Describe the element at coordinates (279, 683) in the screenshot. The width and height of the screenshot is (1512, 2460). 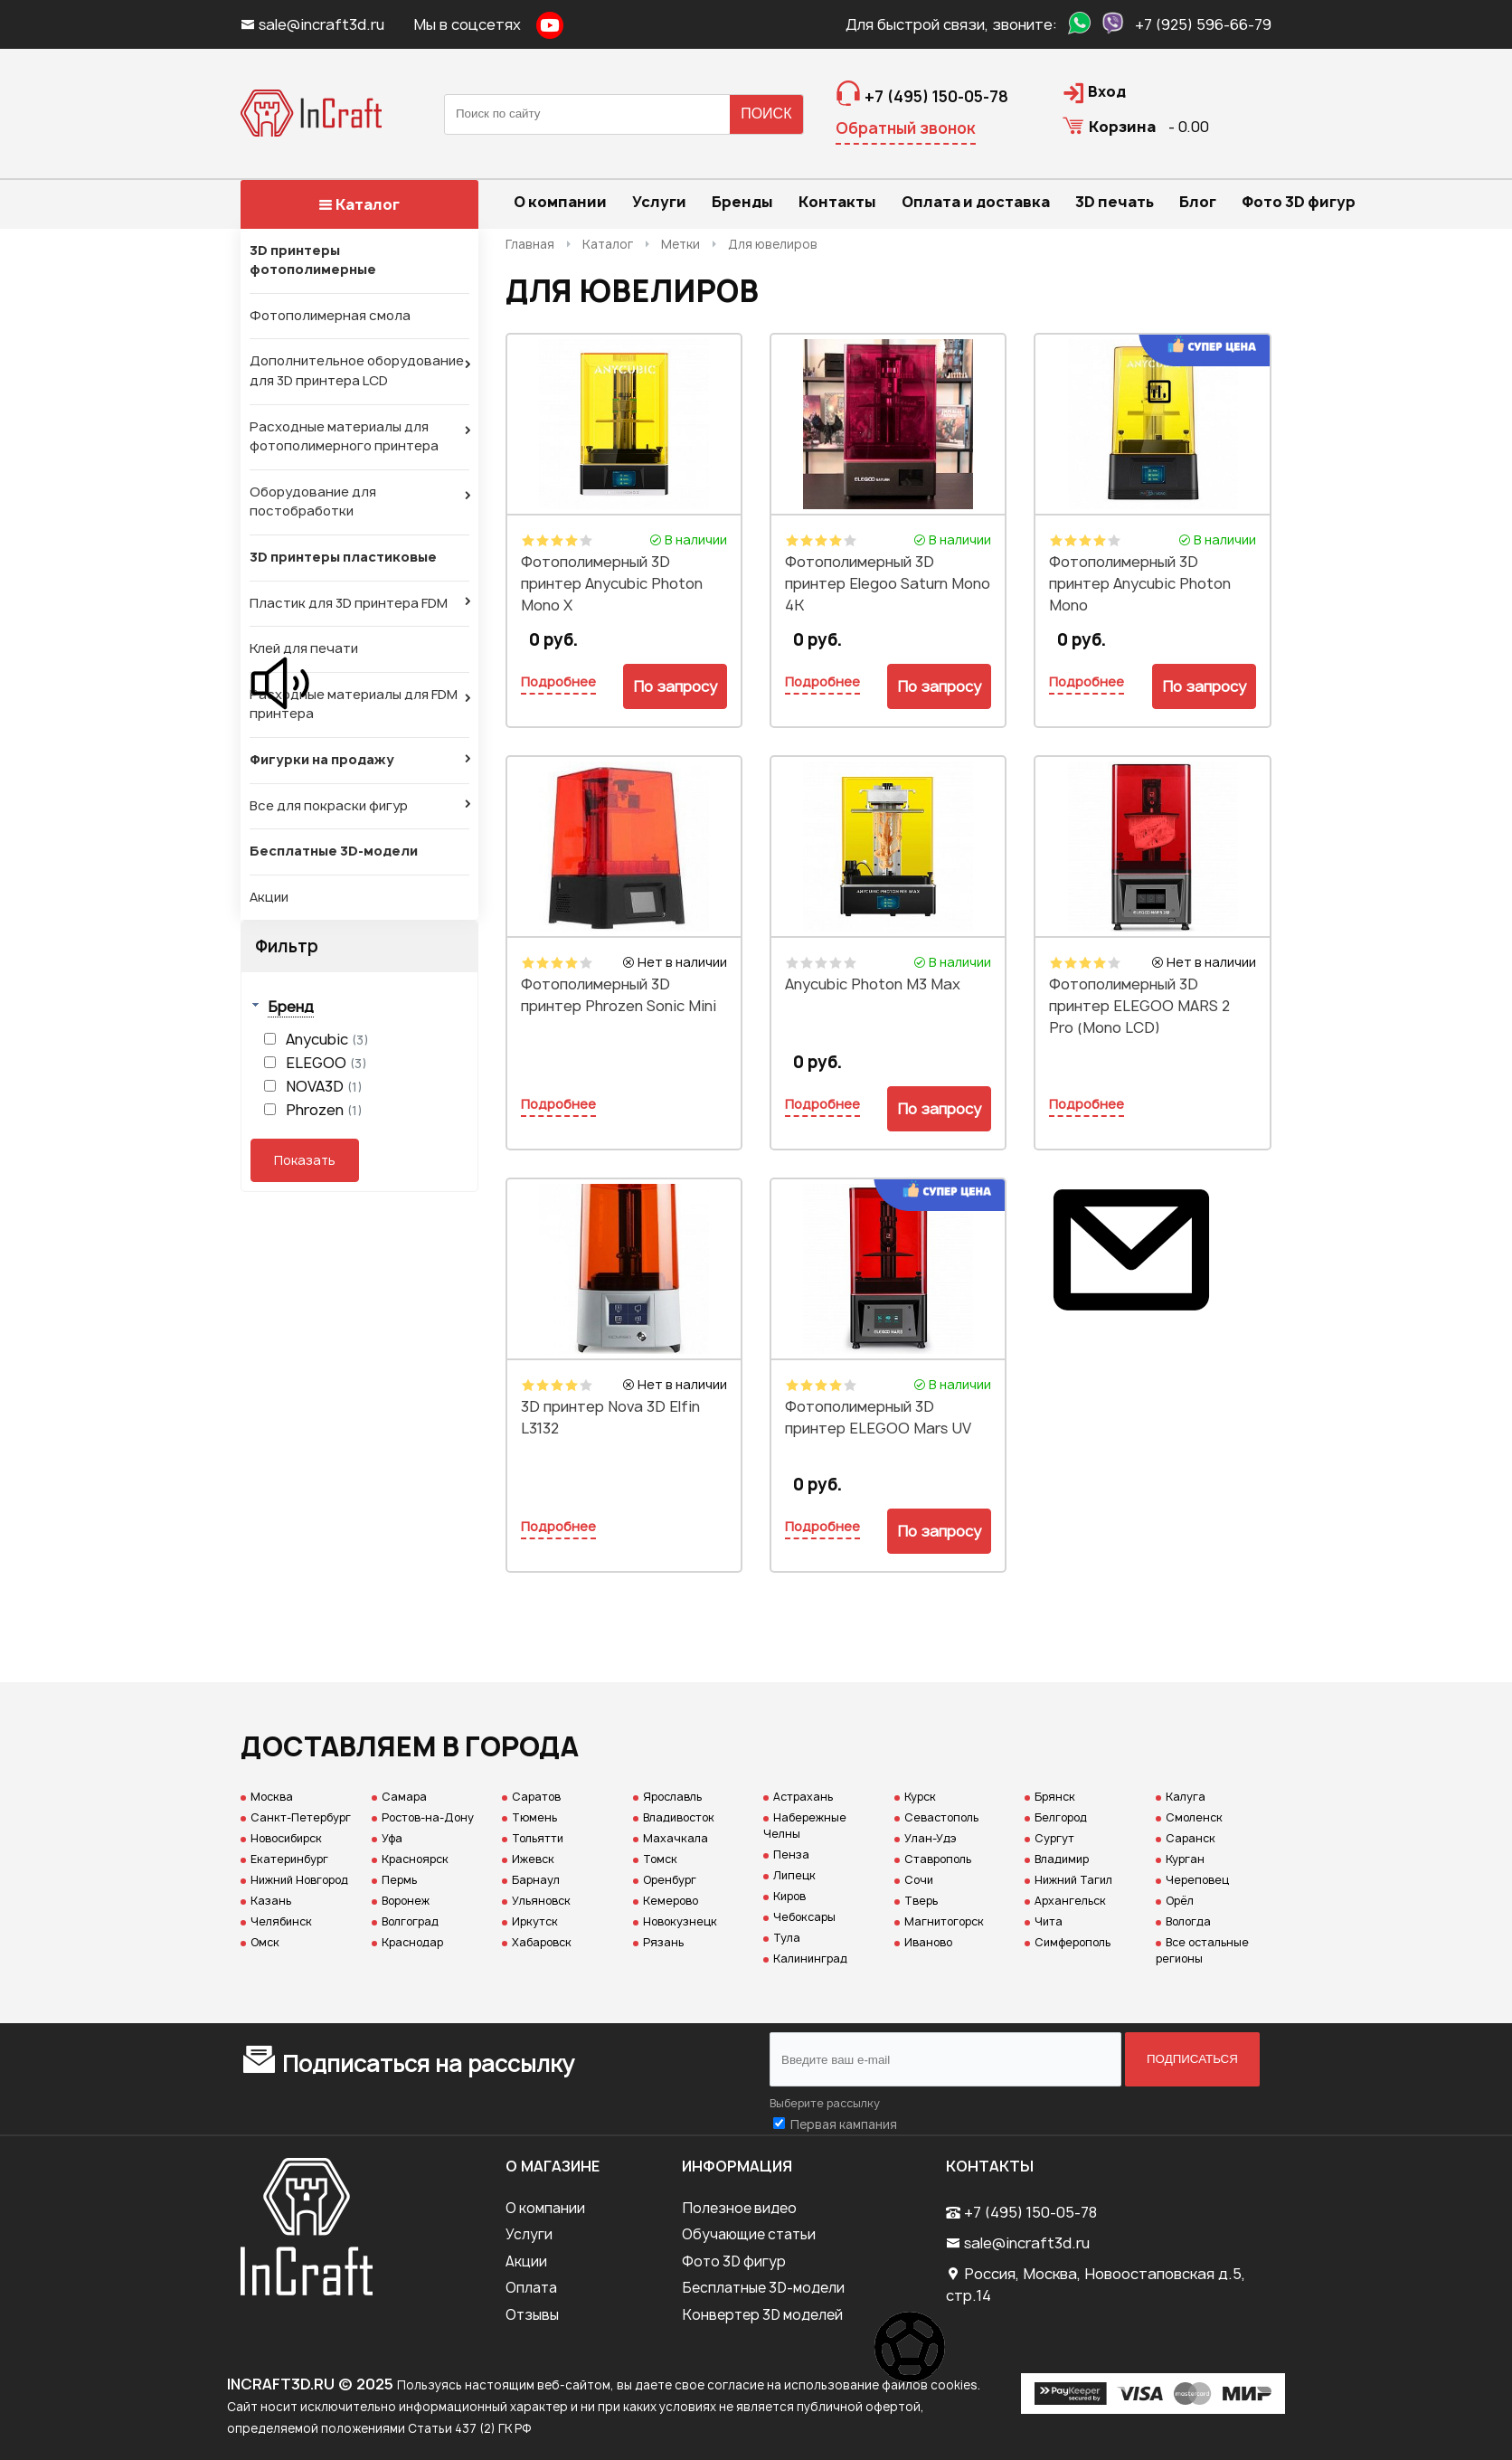
I see `volume is set to high` at that location.